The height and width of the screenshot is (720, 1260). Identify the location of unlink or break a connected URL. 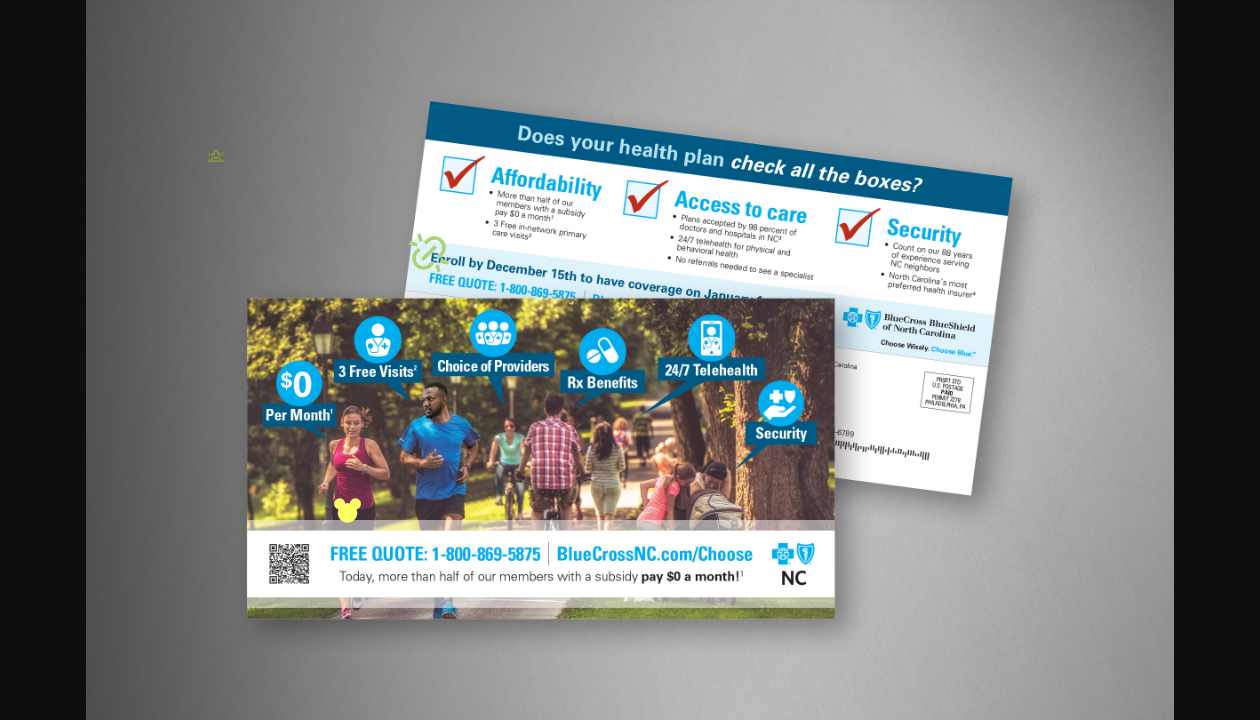
(429, 253).